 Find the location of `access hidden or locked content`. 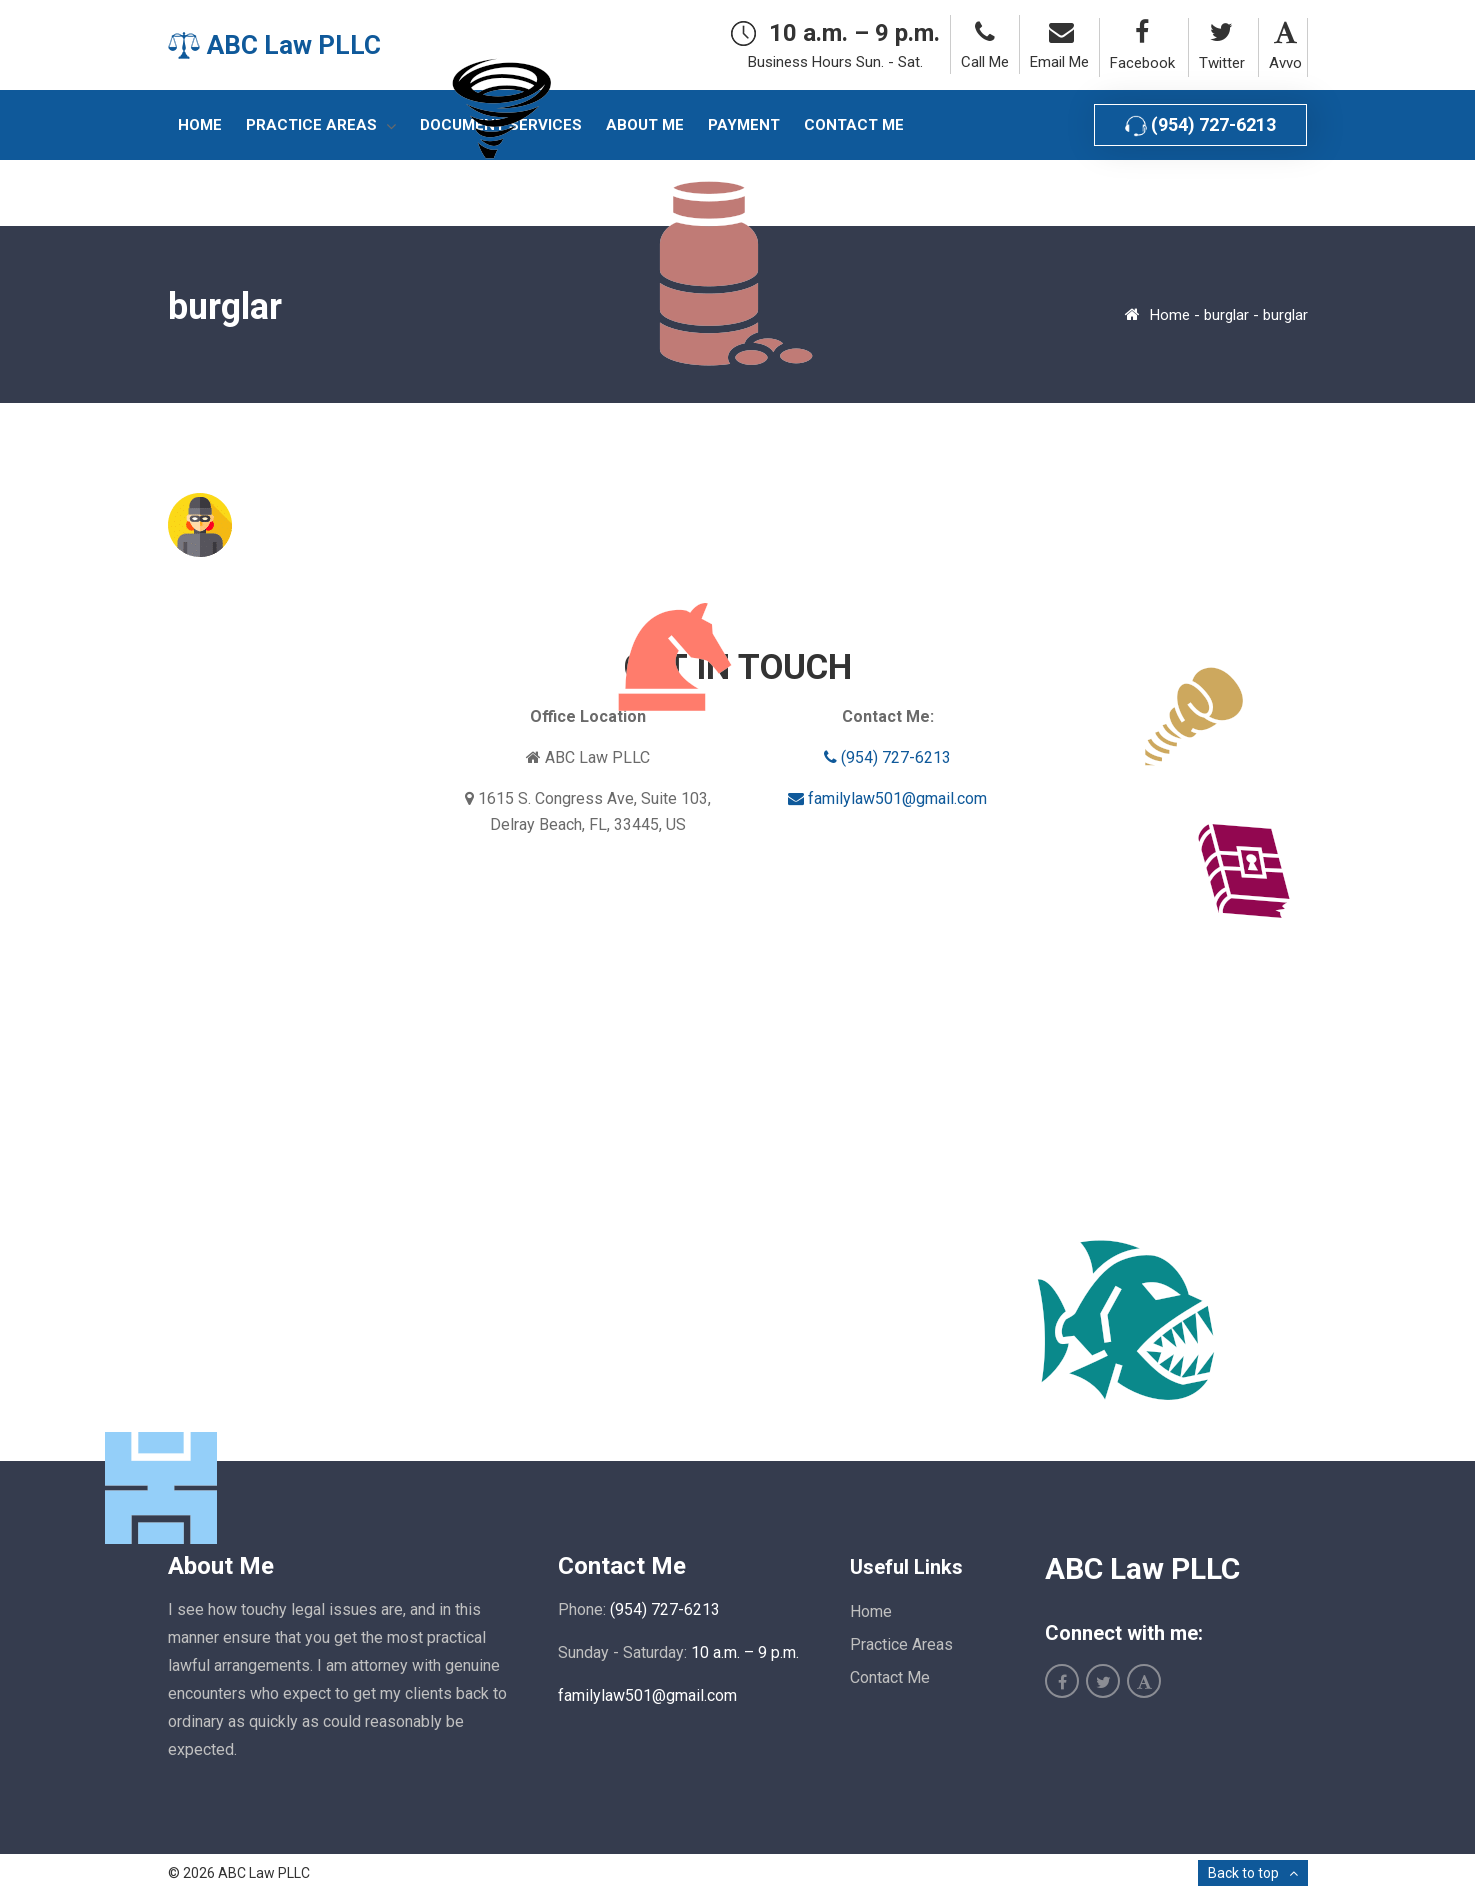

access hidden or locked content is located at coordinates (1244, 871).